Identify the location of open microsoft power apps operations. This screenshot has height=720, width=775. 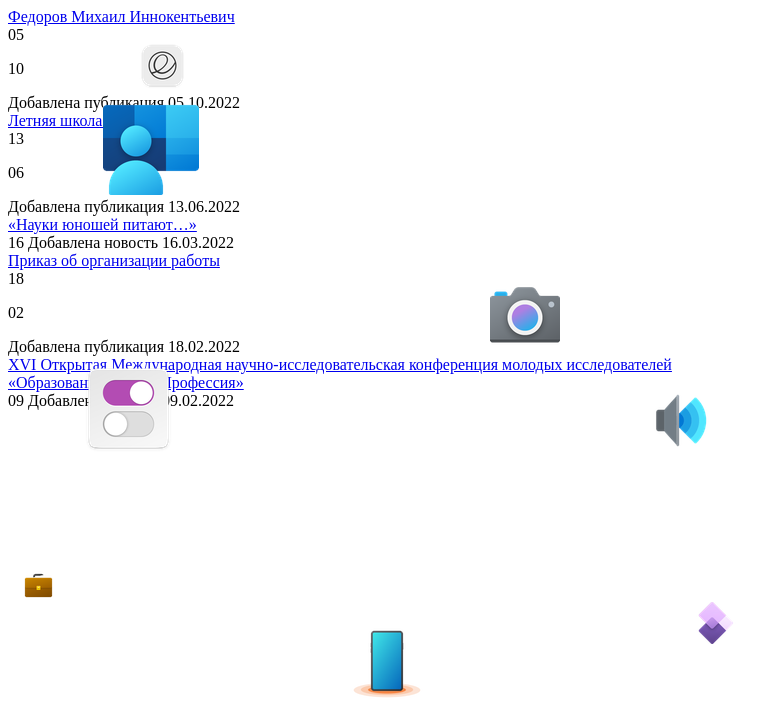
(715, 623).